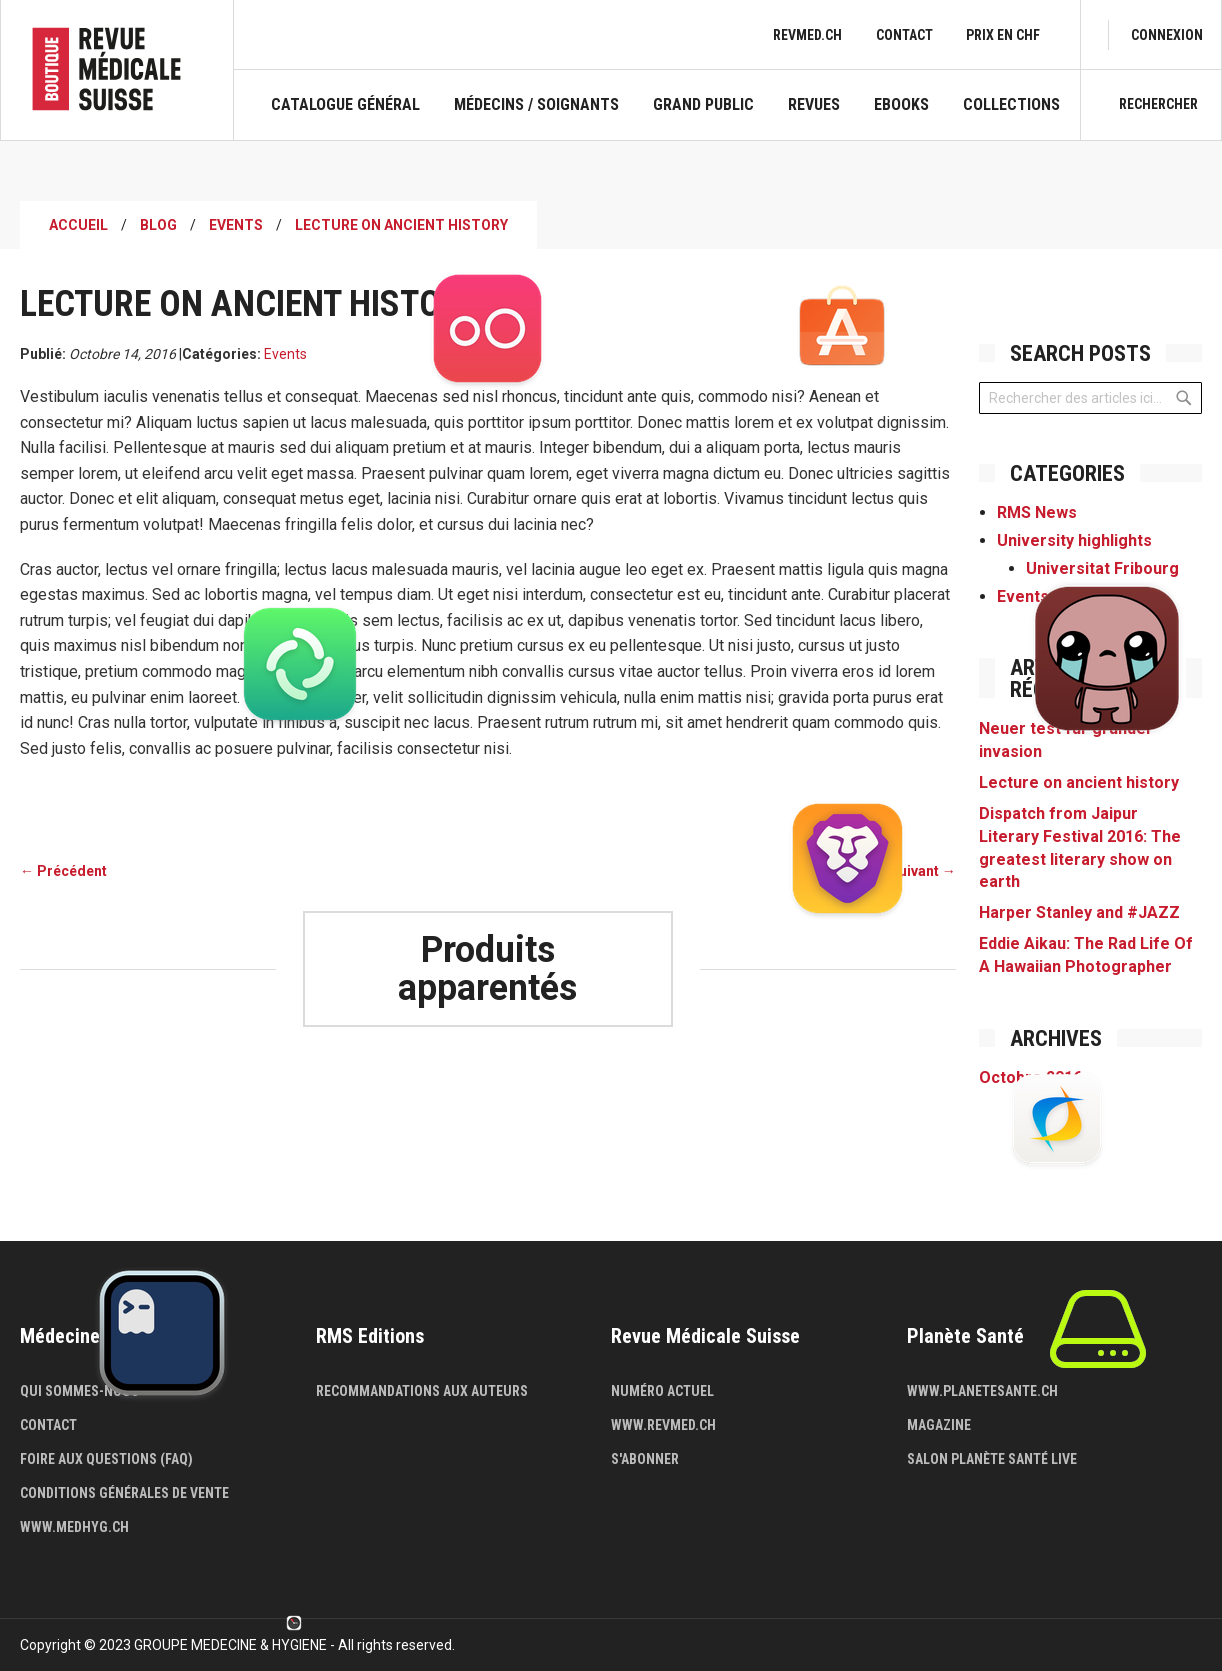 The image size is (1222, 1671). Describe the element at coordinates (1057, 1119) in the screenshot. I see `open CrossOver app to run Windows software` at that location.